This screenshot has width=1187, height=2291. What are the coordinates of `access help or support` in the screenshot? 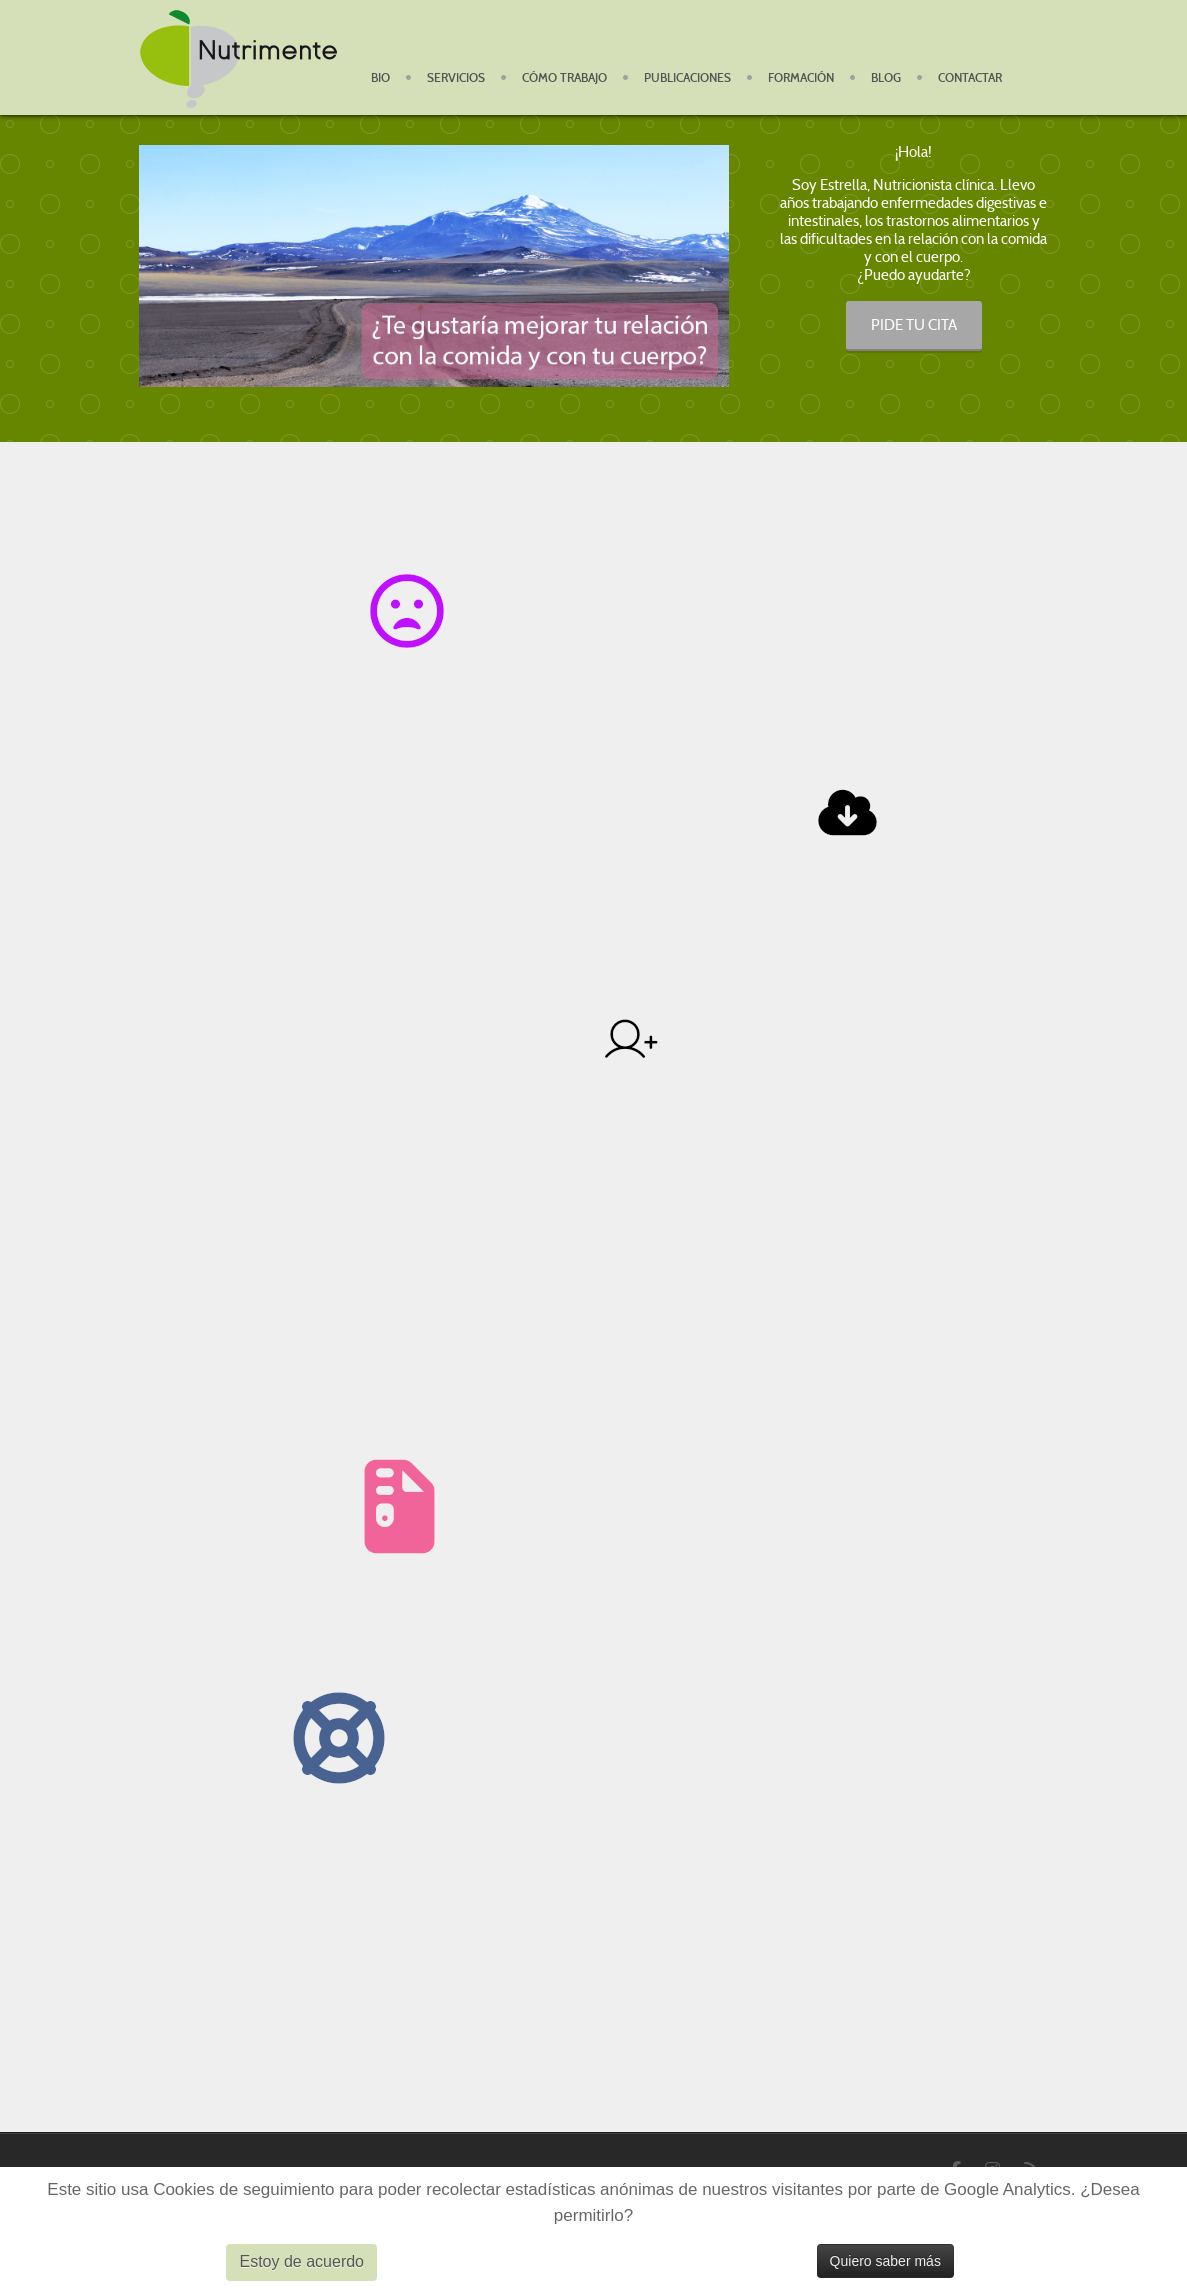 It's located at (339, 1738).